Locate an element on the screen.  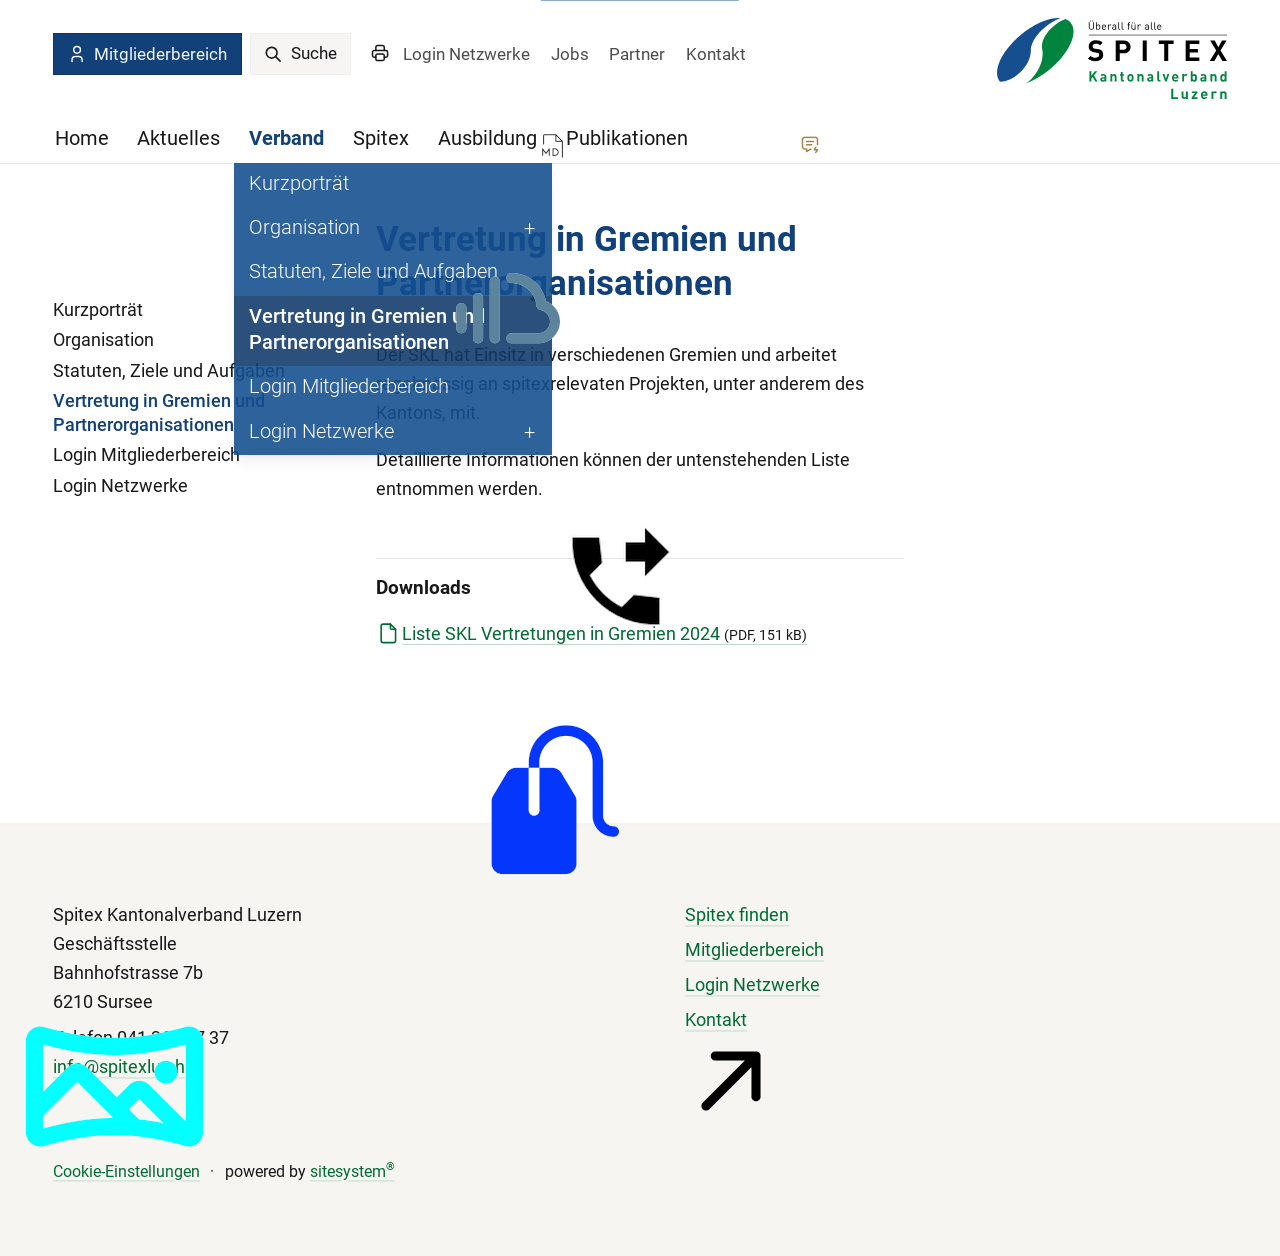
indicates a forwarded call is located at coordinates (616, 581).